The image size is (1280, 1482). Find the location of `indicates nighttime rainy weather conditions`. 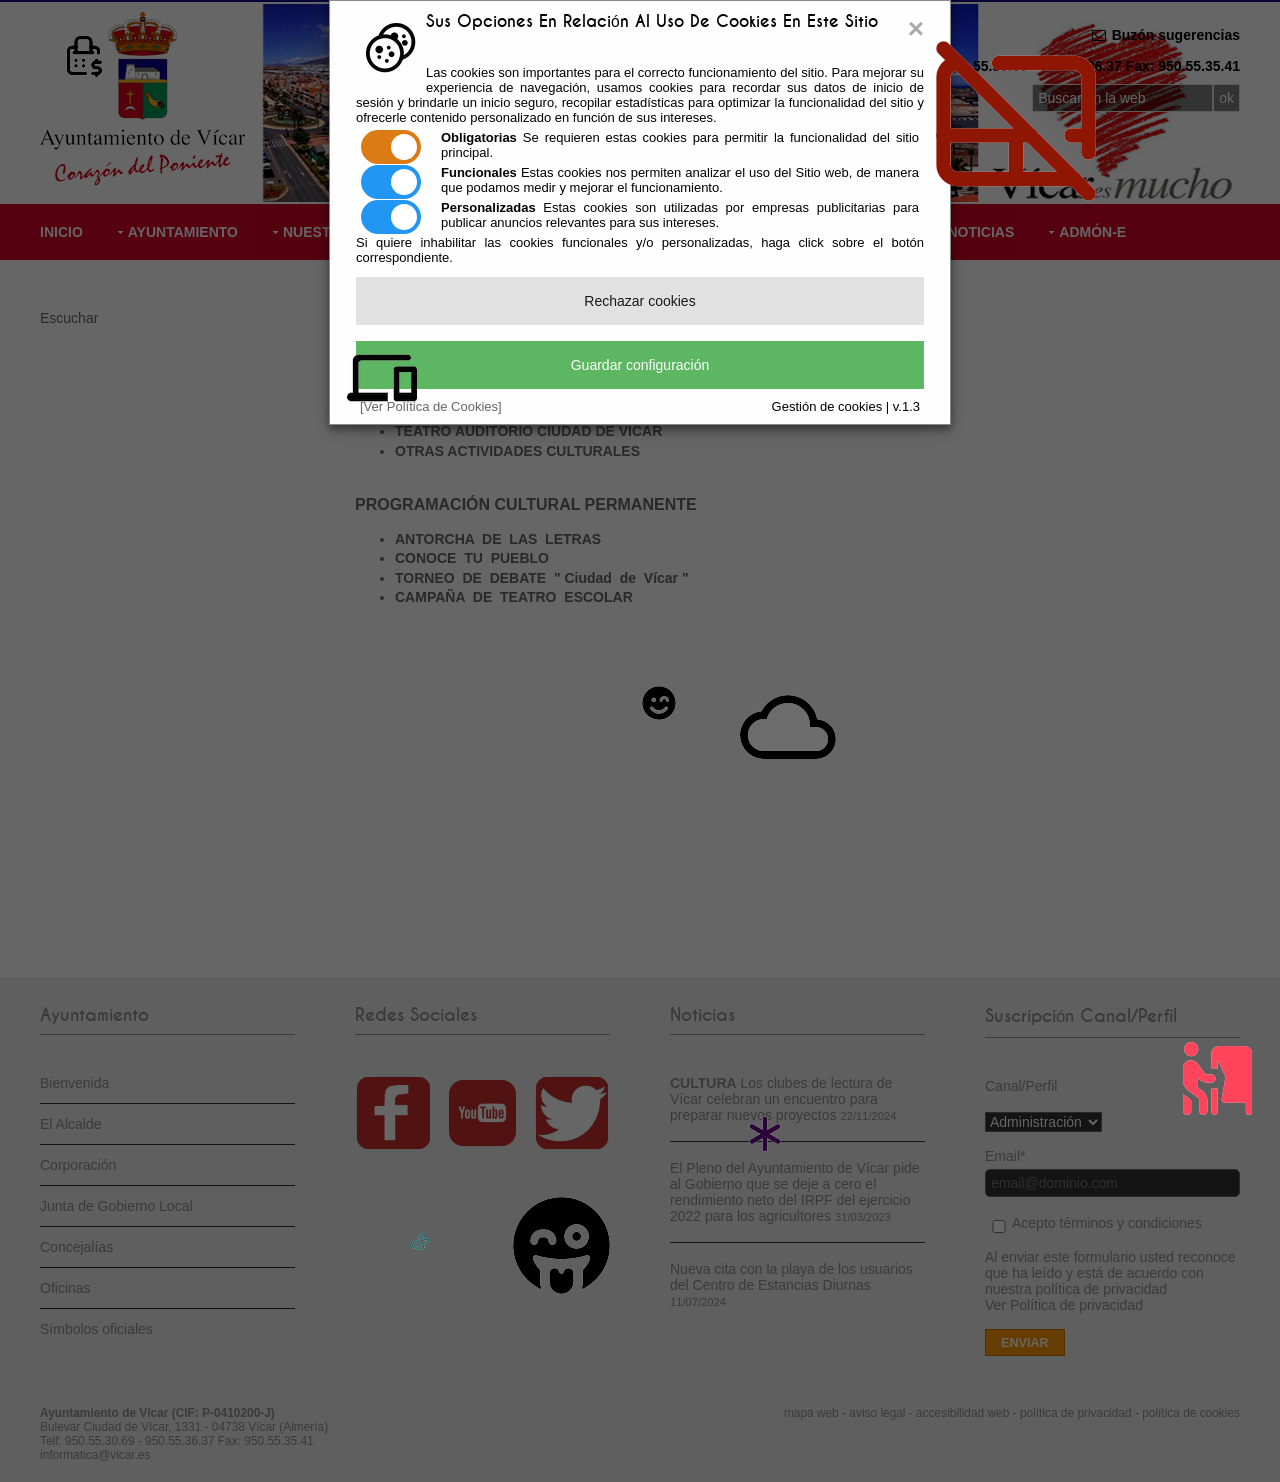

indicates nighttime rainy weather conditions is located at coordinates (420, 1241).